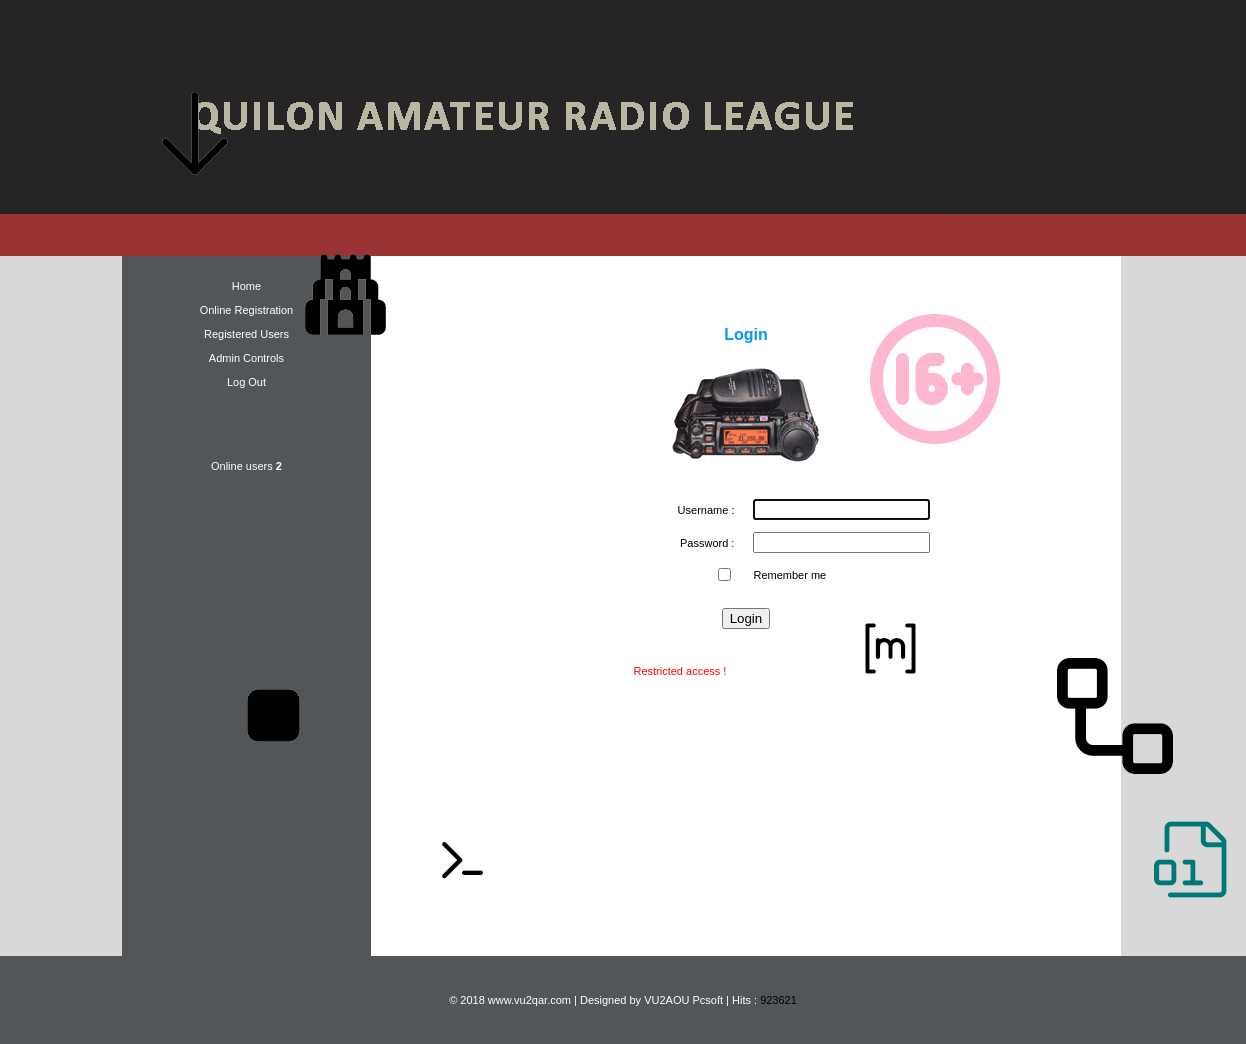  What do you see at coordinates (462, 860) in the screenshot?
I see `open command palette` at bounding box center [462, 860].